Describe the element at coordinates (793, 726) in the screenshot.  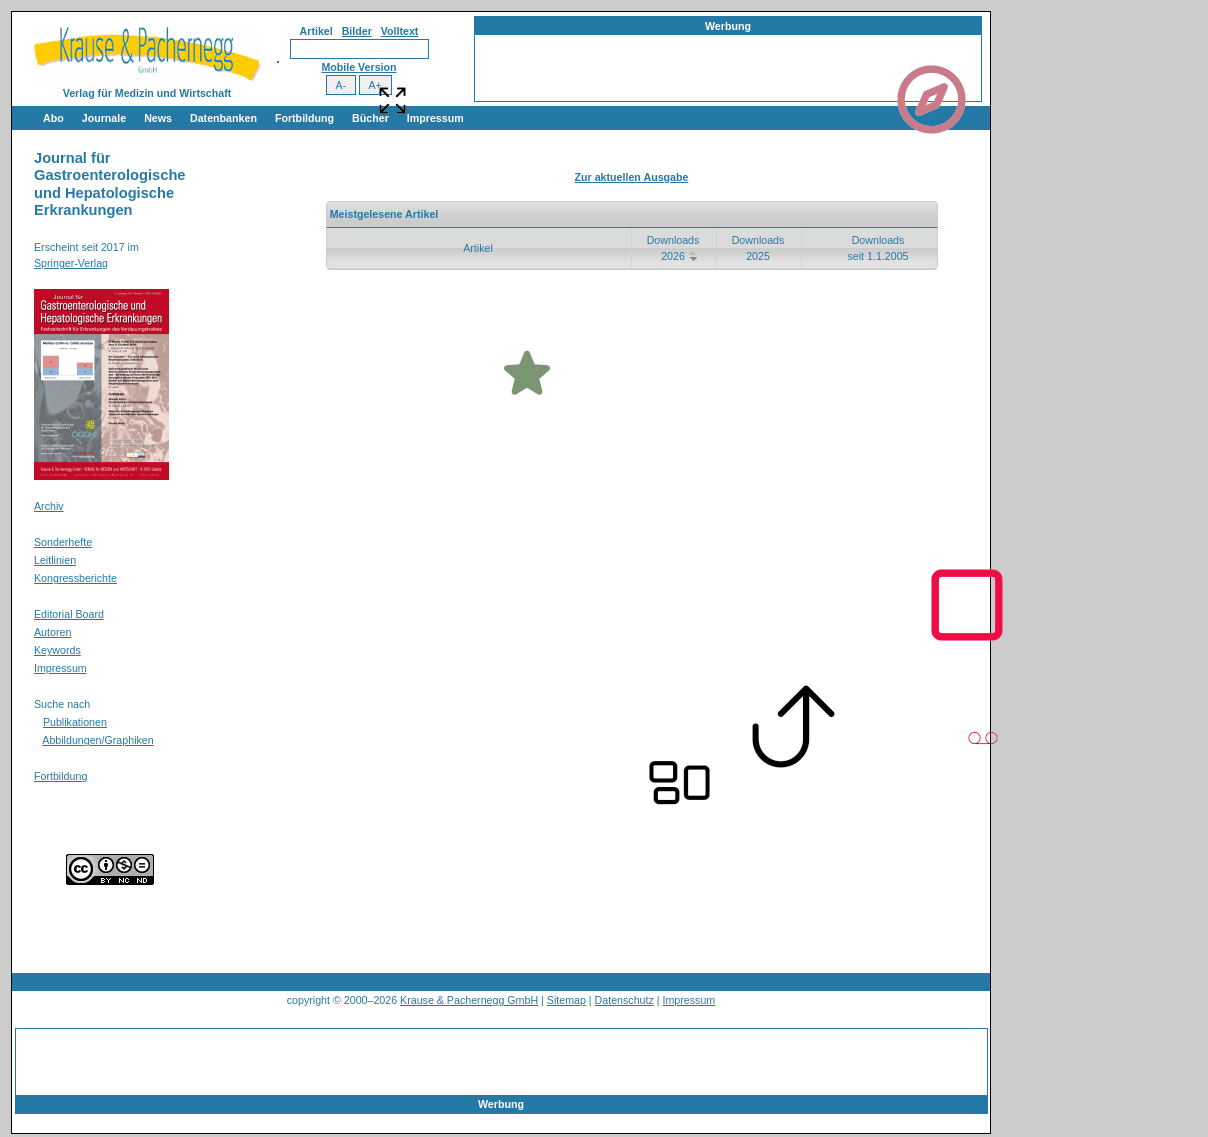
I see `go back or return to previous state` at that location.